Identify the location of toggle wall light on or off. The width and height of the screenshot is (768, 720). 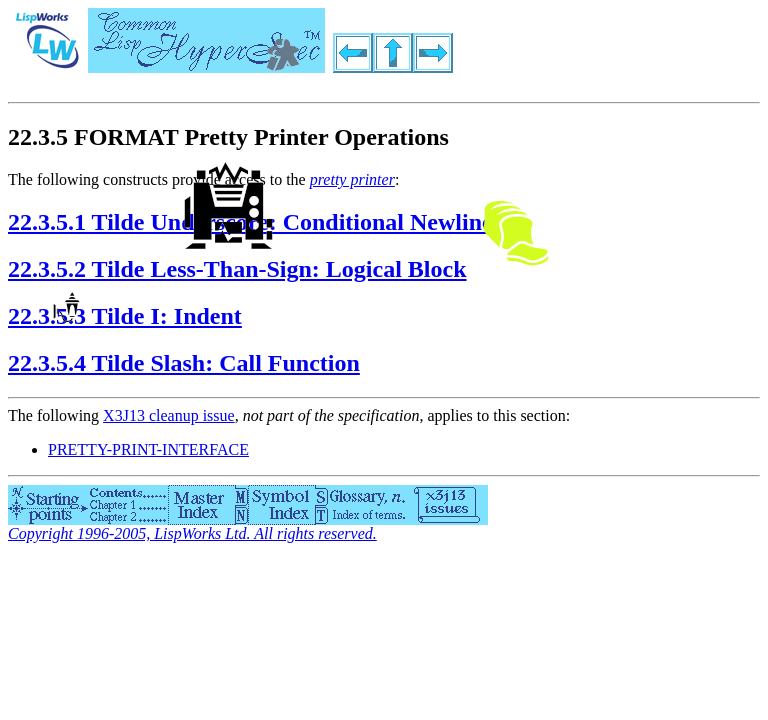
(69, 307).